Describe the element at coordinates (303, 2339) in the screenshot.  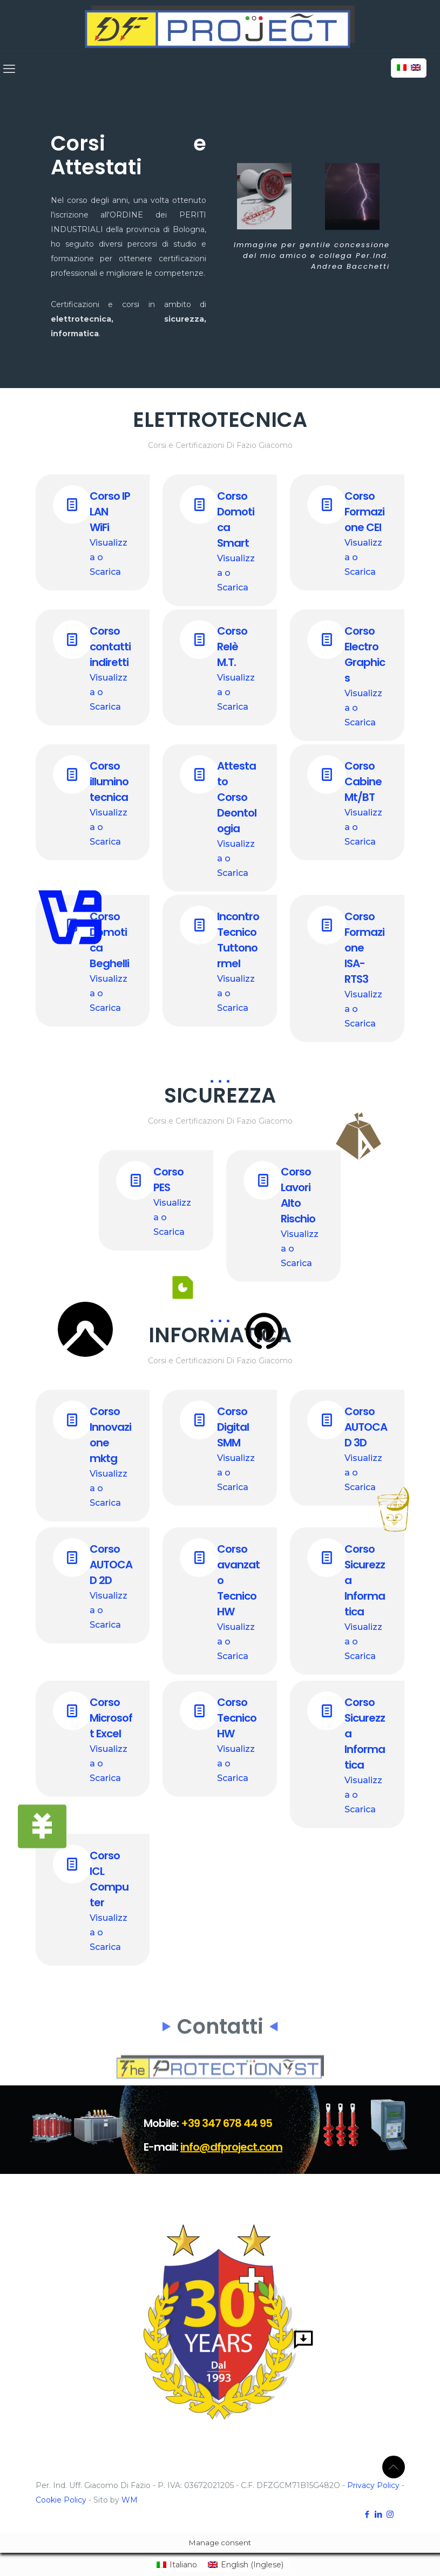
I see `download chat history` at that location.